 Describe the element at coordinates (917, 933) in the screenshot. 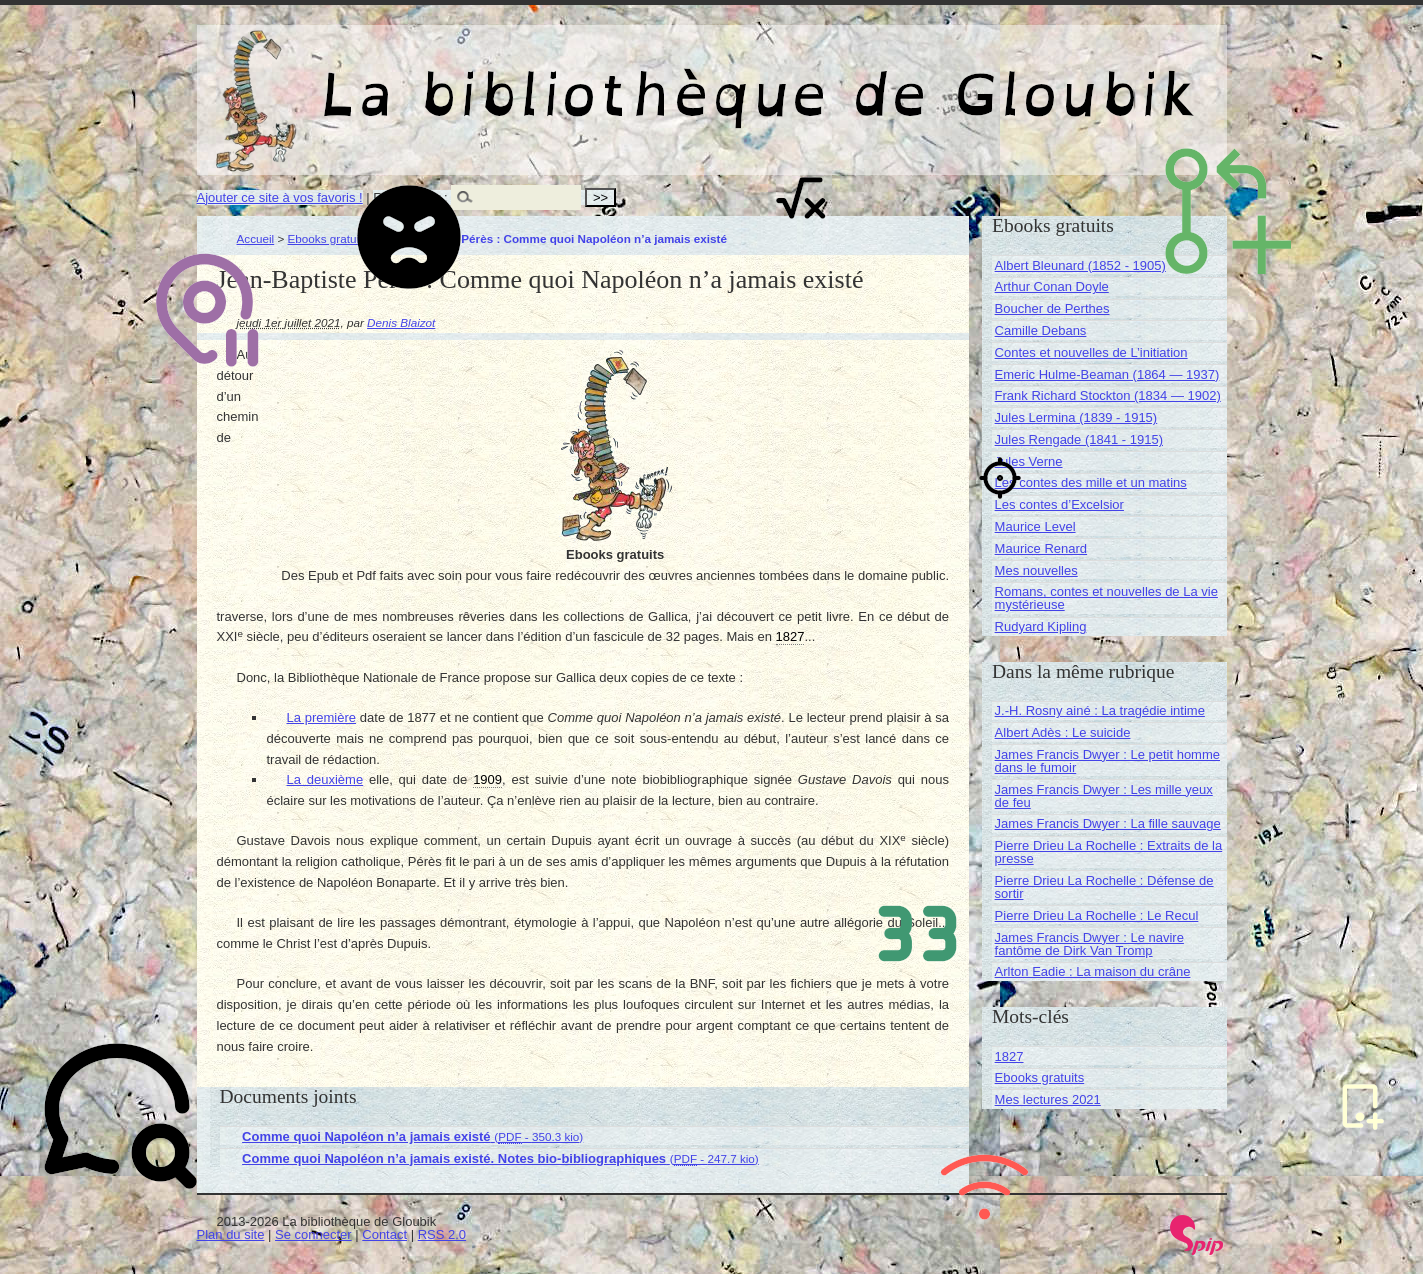

I see `indicates item number 33 in a list or sequence` at that location.